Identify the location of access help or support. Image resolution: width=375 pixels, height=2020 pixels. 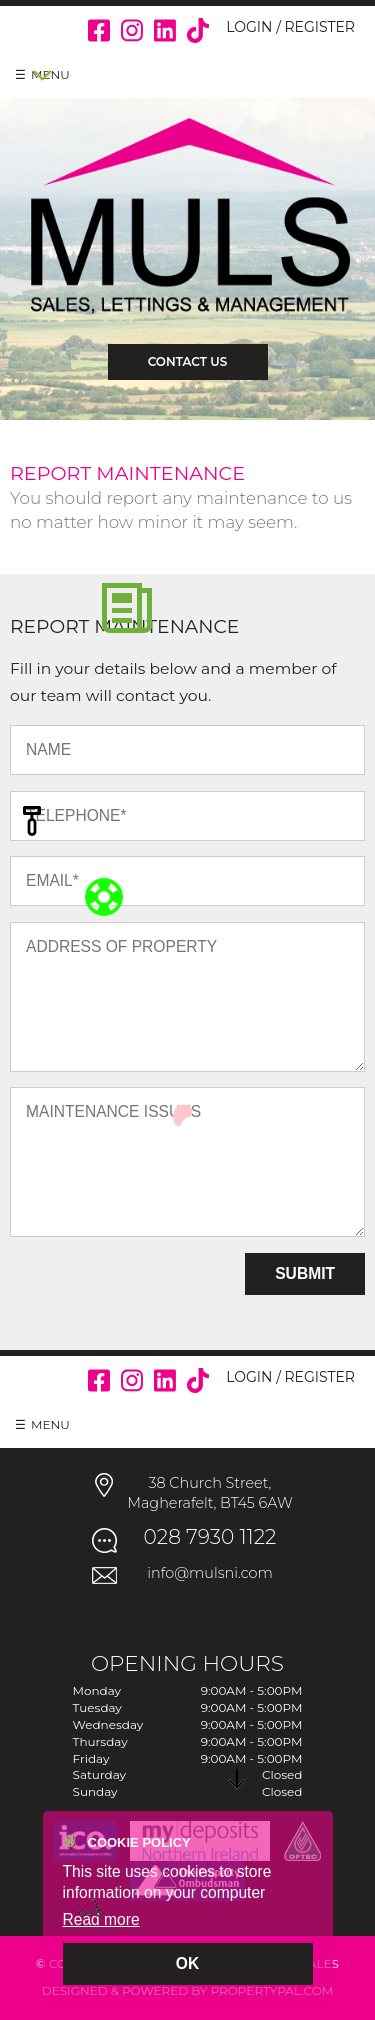
(104, 897).